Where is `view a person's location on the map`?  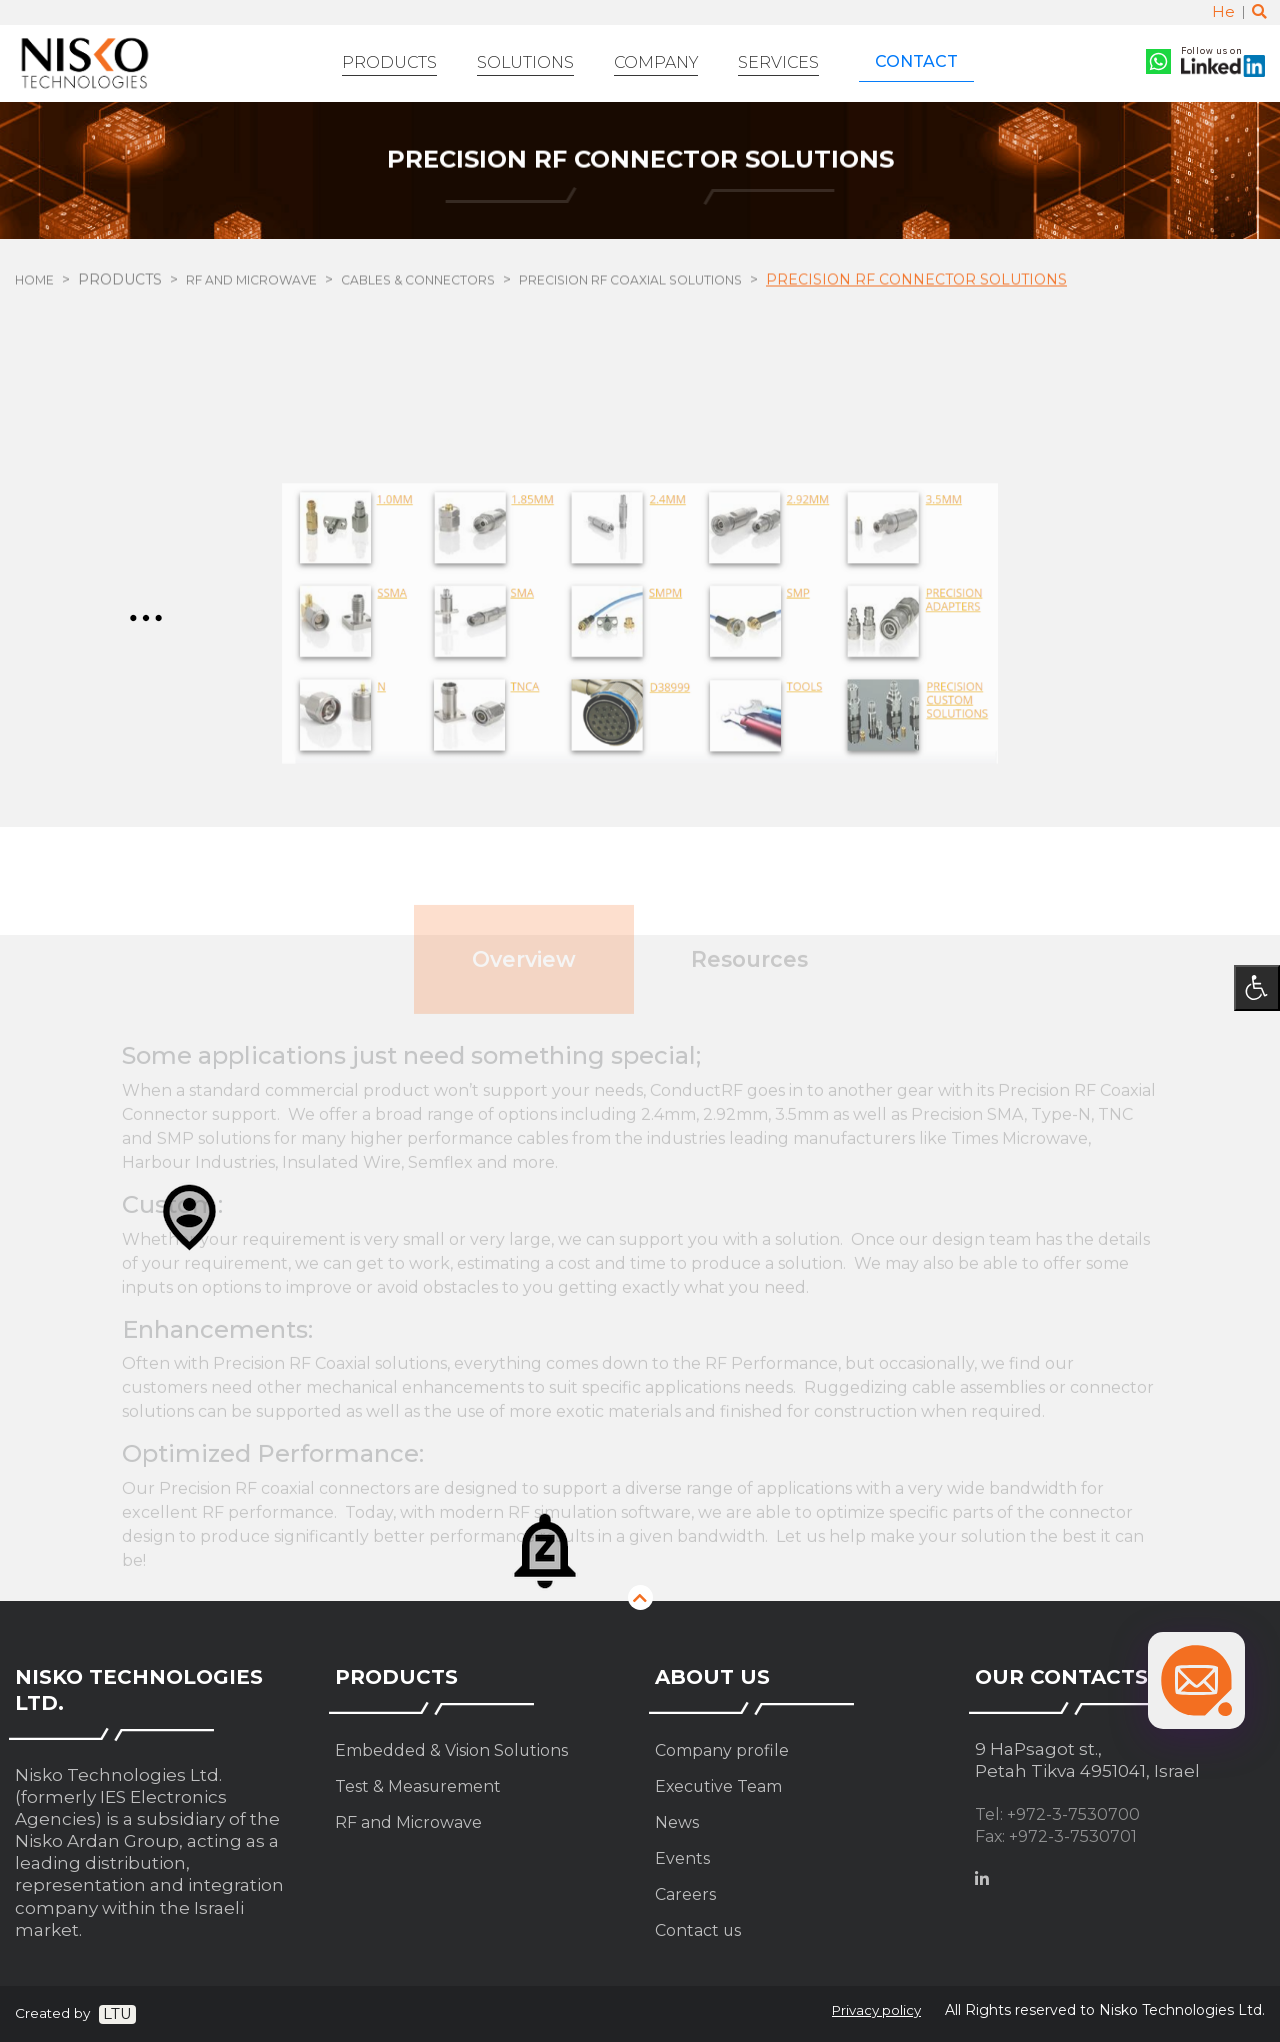 view a person's location on the map is located at coordinates (189, 1217).